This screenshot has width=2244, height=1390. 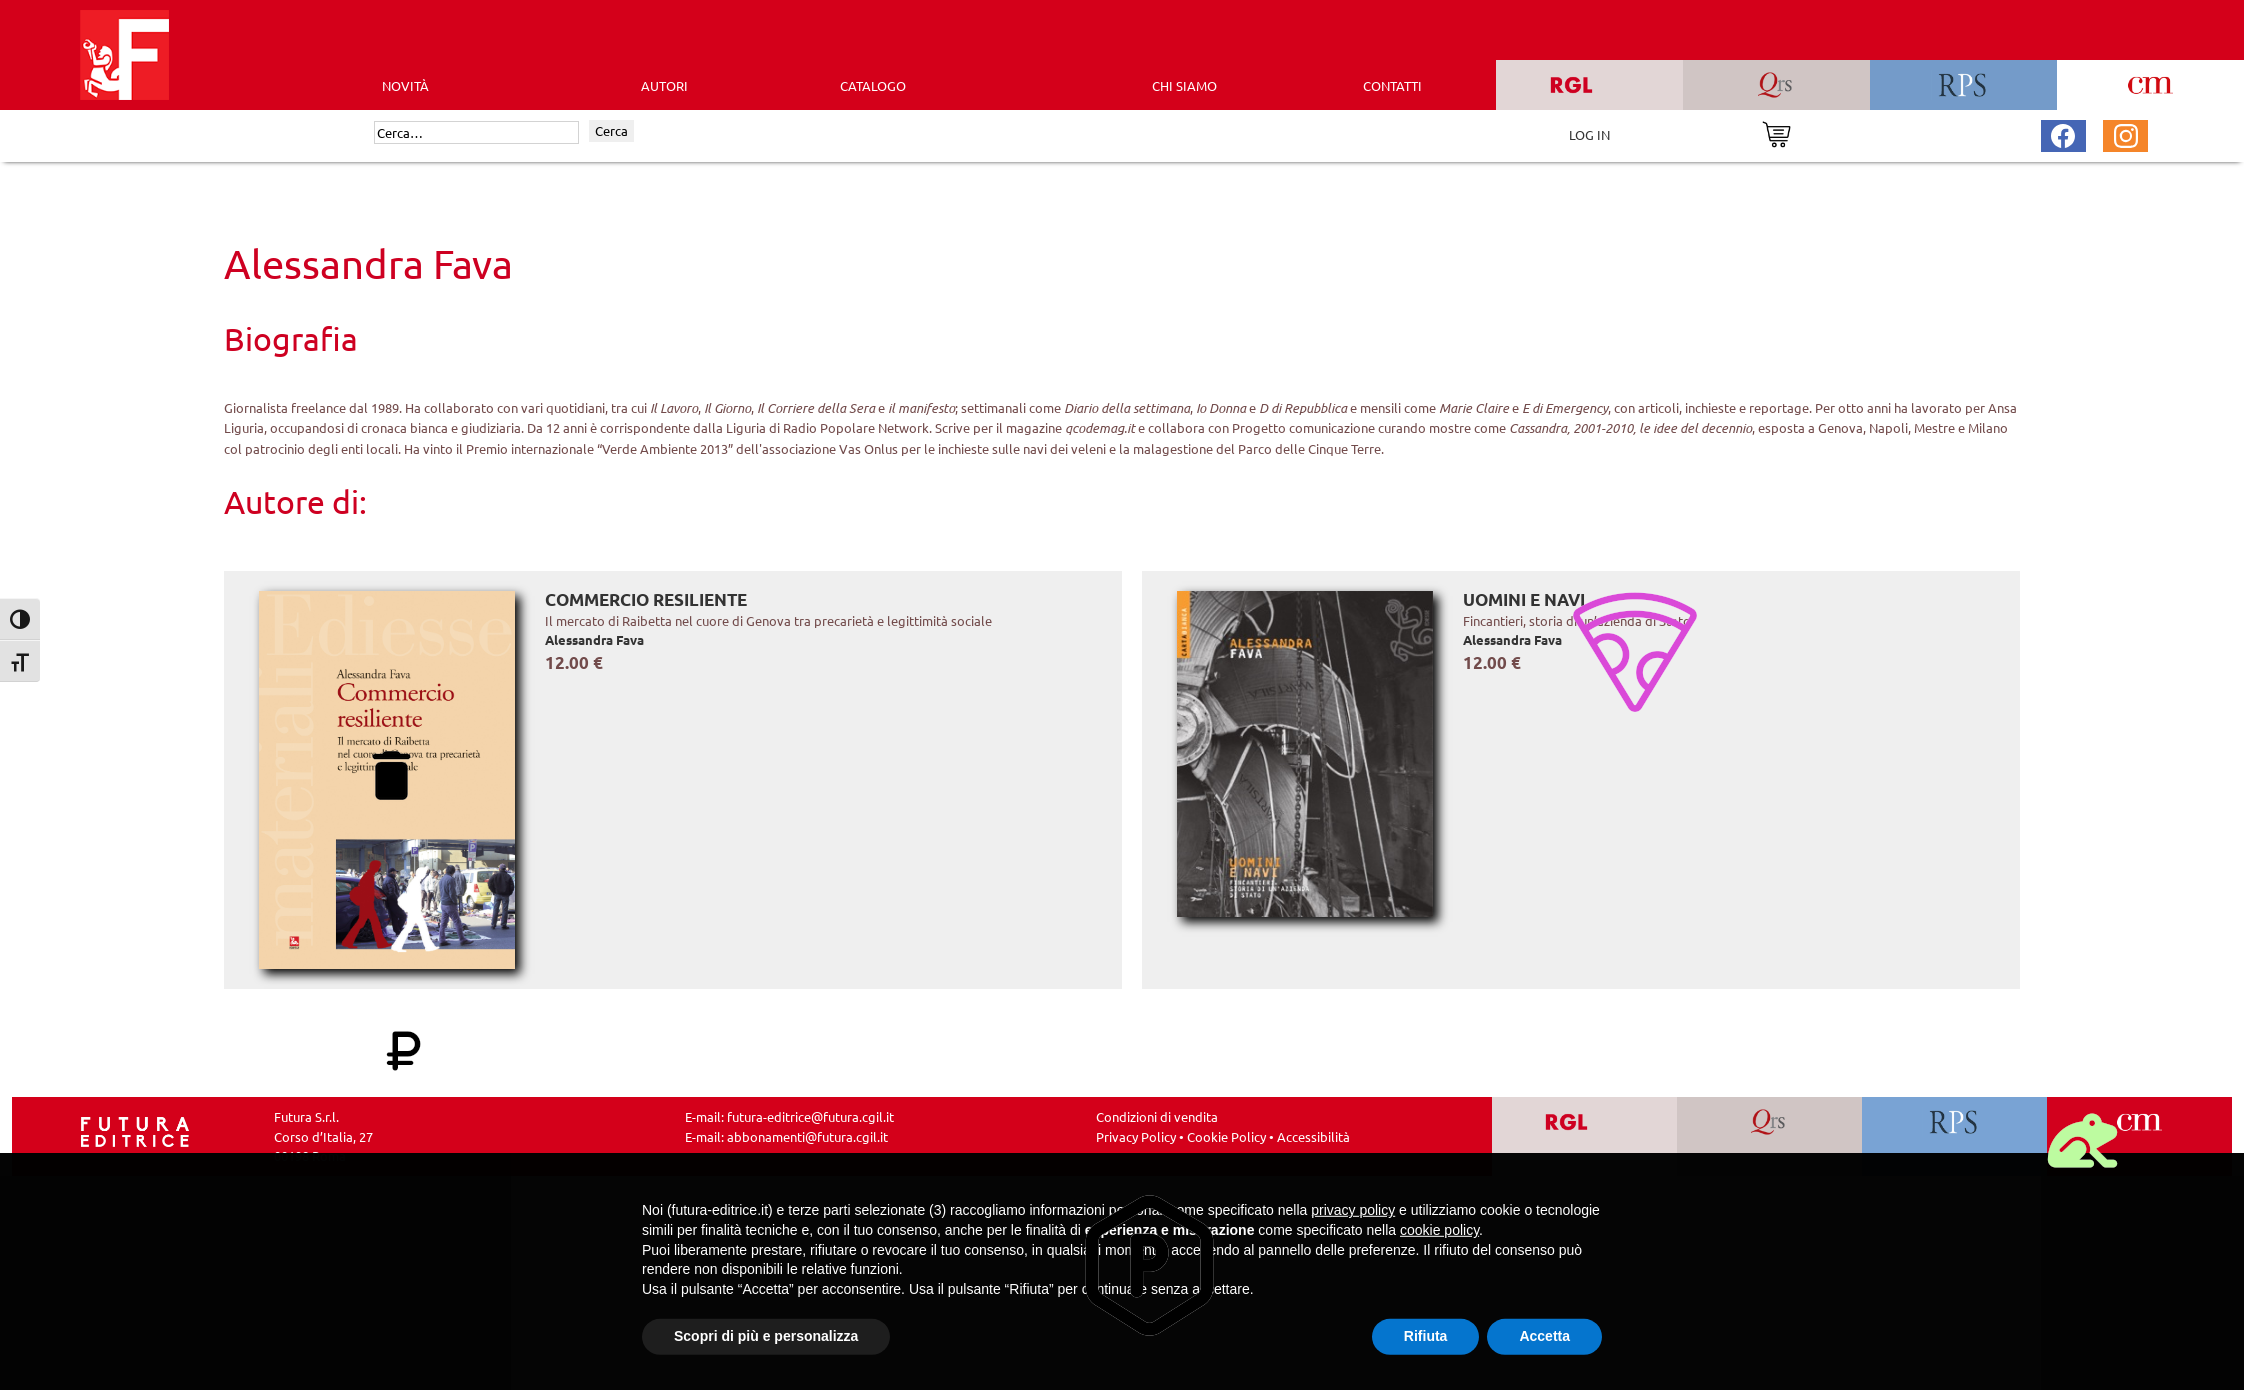 What do you see at coordinates (1635, 650) in the screenshot?
I see `browse food or restaurant options` at bounding box center [1635, 650].